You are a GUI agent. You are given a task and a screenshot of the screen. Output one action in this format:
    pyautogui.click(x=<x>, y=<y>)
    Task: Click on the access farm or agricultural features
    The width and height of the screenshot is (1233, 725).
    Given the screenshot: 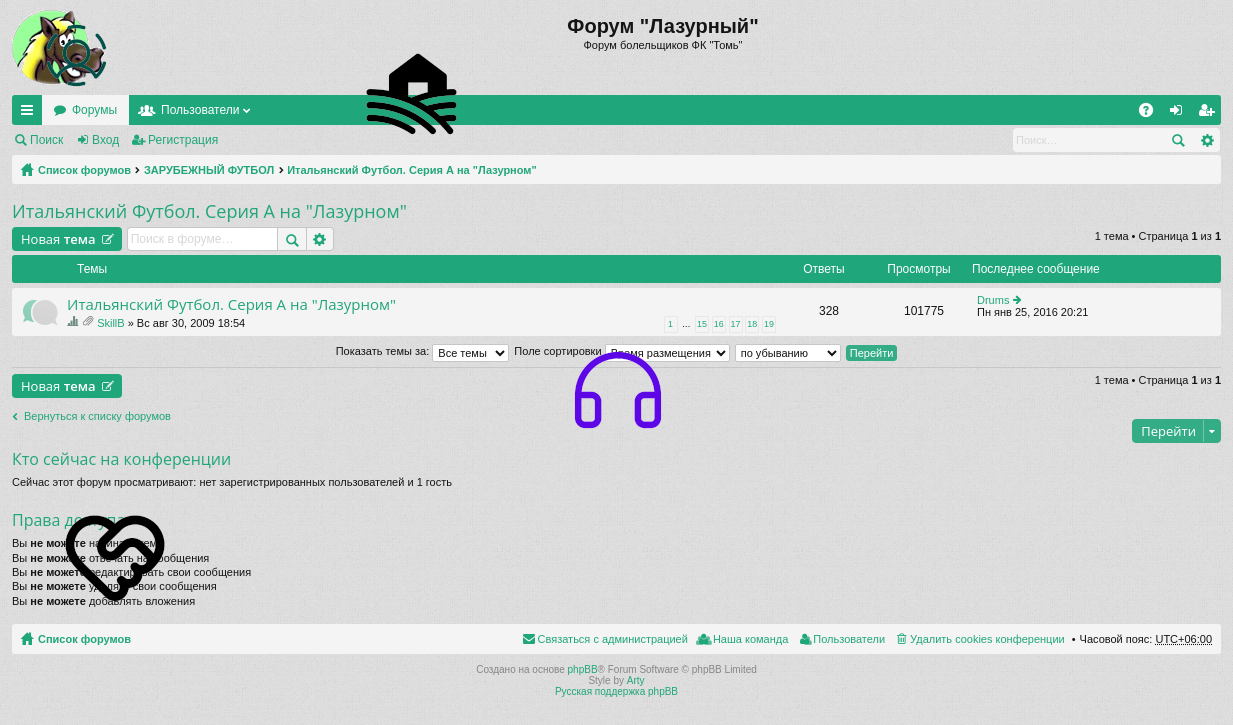 What is the action you would take?
    pyautogui.click(x=411, y=95)
    